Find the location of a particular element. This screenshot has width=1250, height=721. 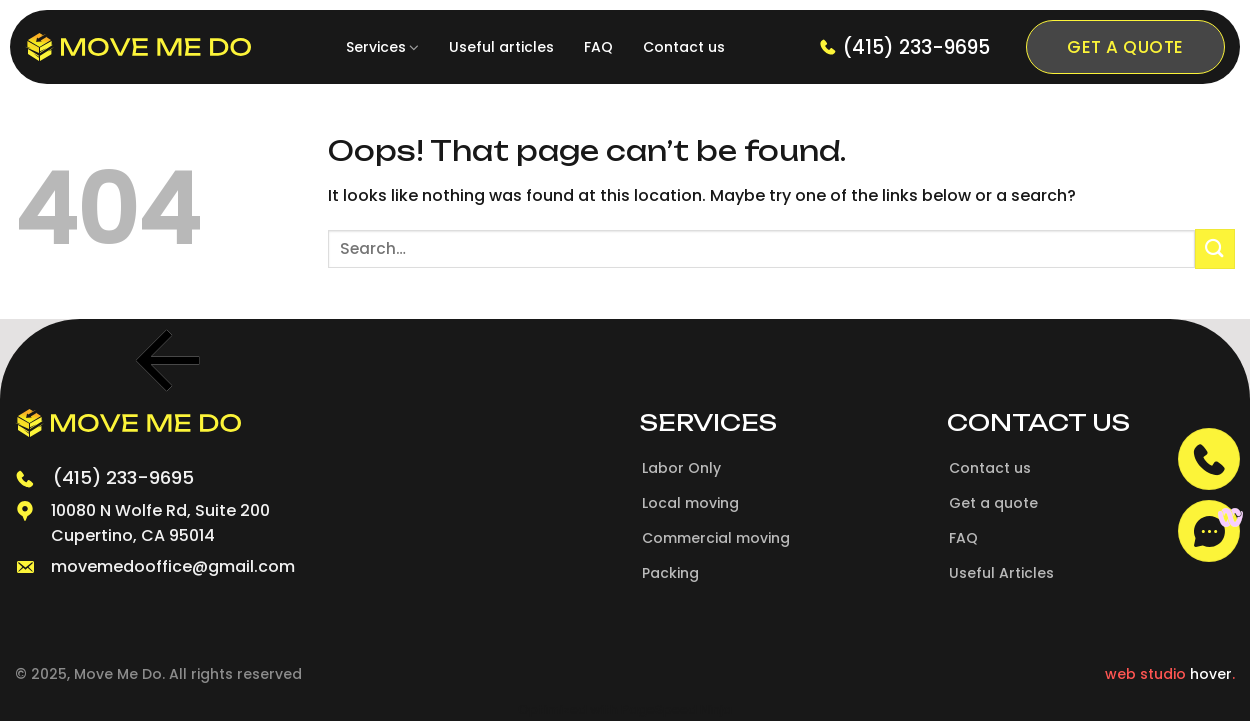

go back to the previous screen is located at coordinates (167, 360).